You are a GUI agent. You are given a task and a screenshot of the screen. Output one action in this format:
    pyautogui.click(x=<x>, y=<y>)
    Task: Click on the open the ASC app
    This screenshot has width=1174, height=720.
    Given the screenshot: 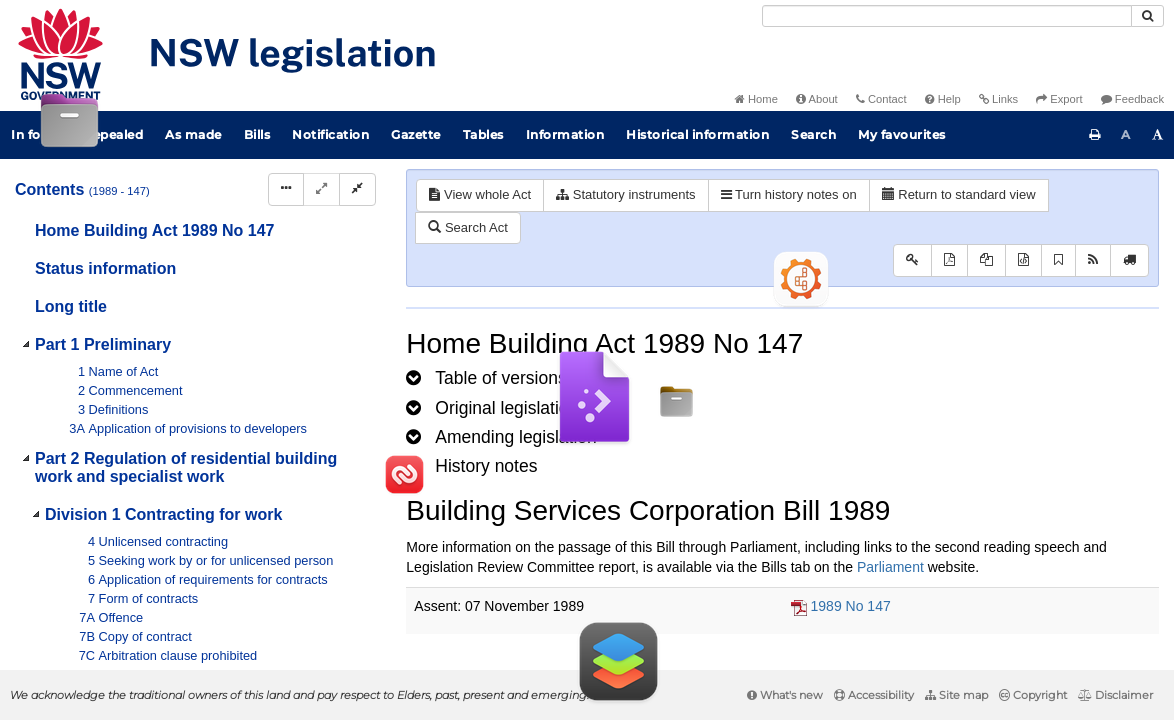 What is the action you would take?
    pyautogui.click(x=618, y=661)
    